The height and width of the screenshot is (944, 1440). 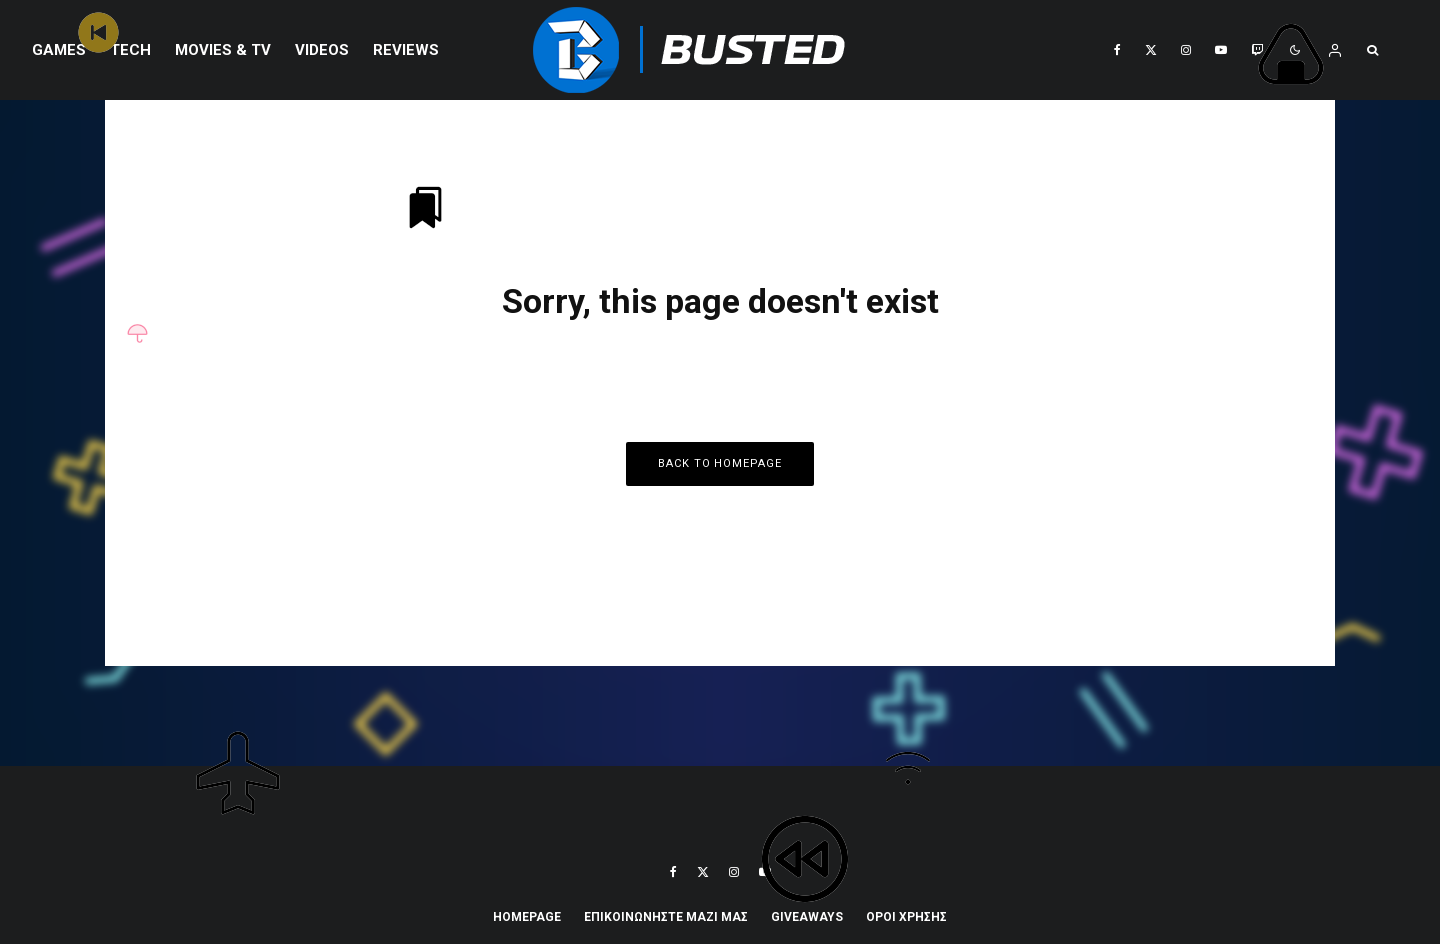 I want to click on food or restaurant category indicator, so click(x=1291, y=54).